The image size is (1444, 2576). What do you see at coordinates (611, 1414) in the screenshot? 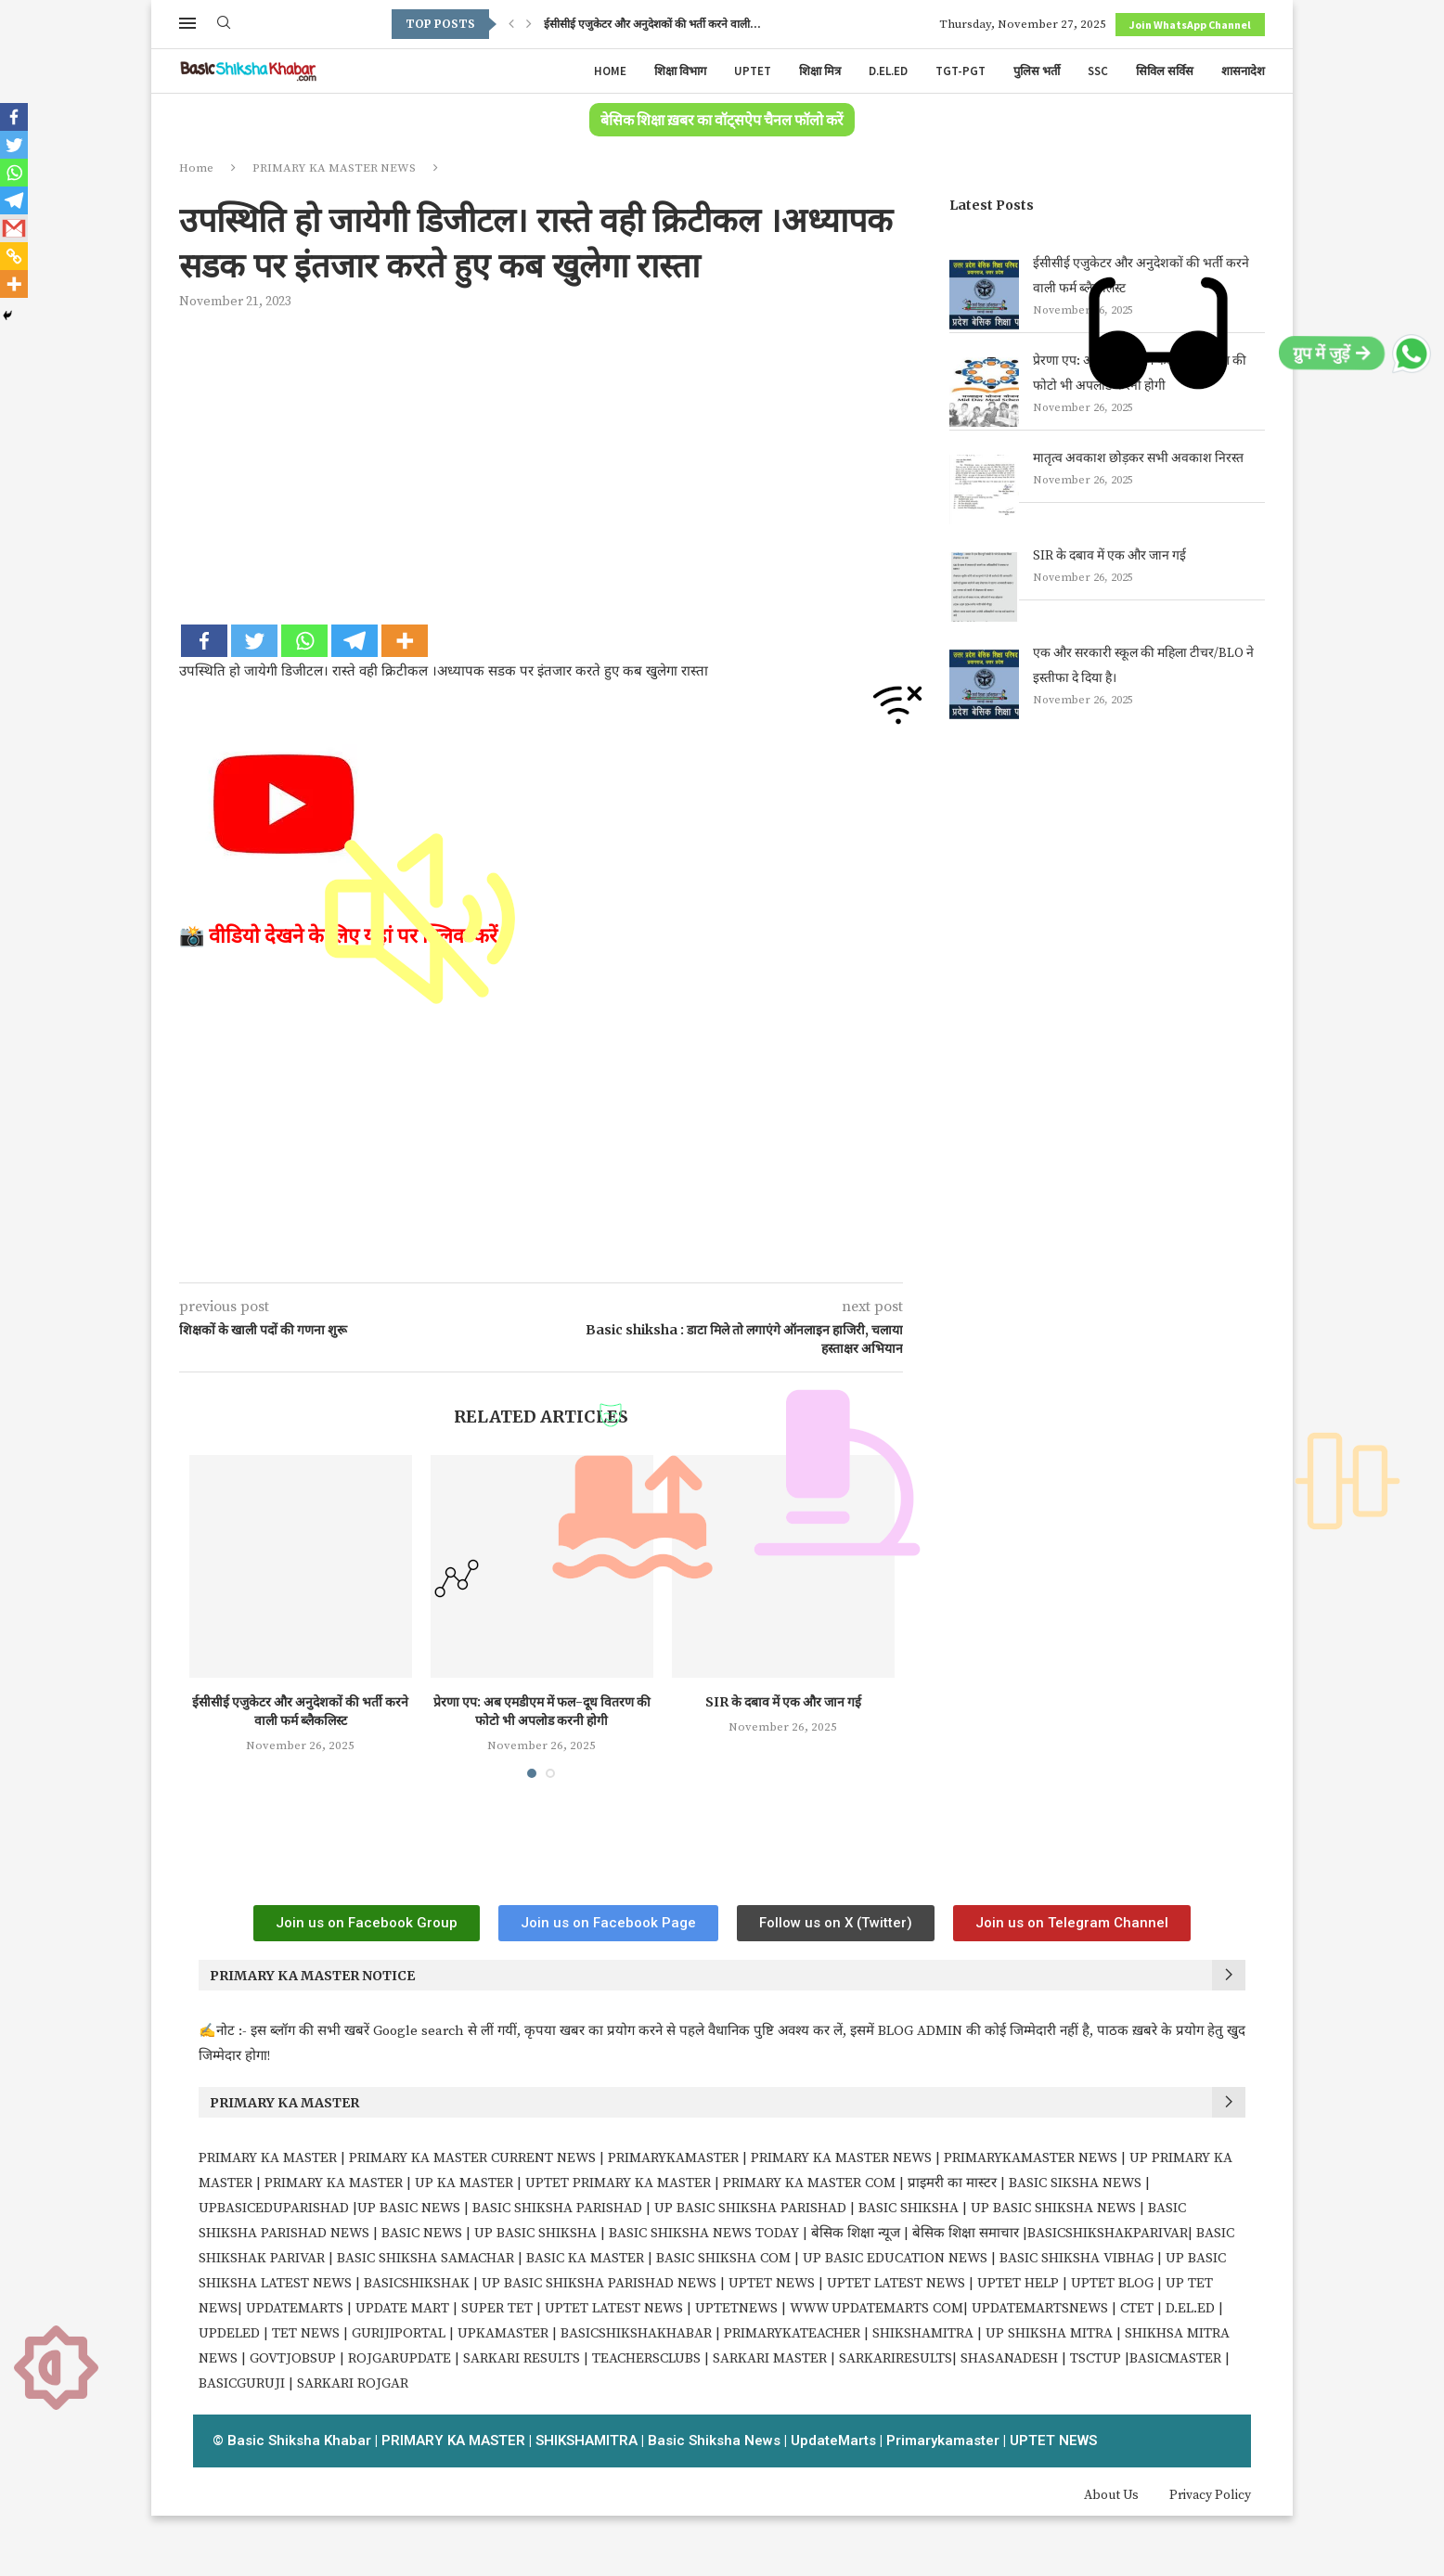
I see `toggle theater or entertainment mode` at bounding box center [611, 1414].